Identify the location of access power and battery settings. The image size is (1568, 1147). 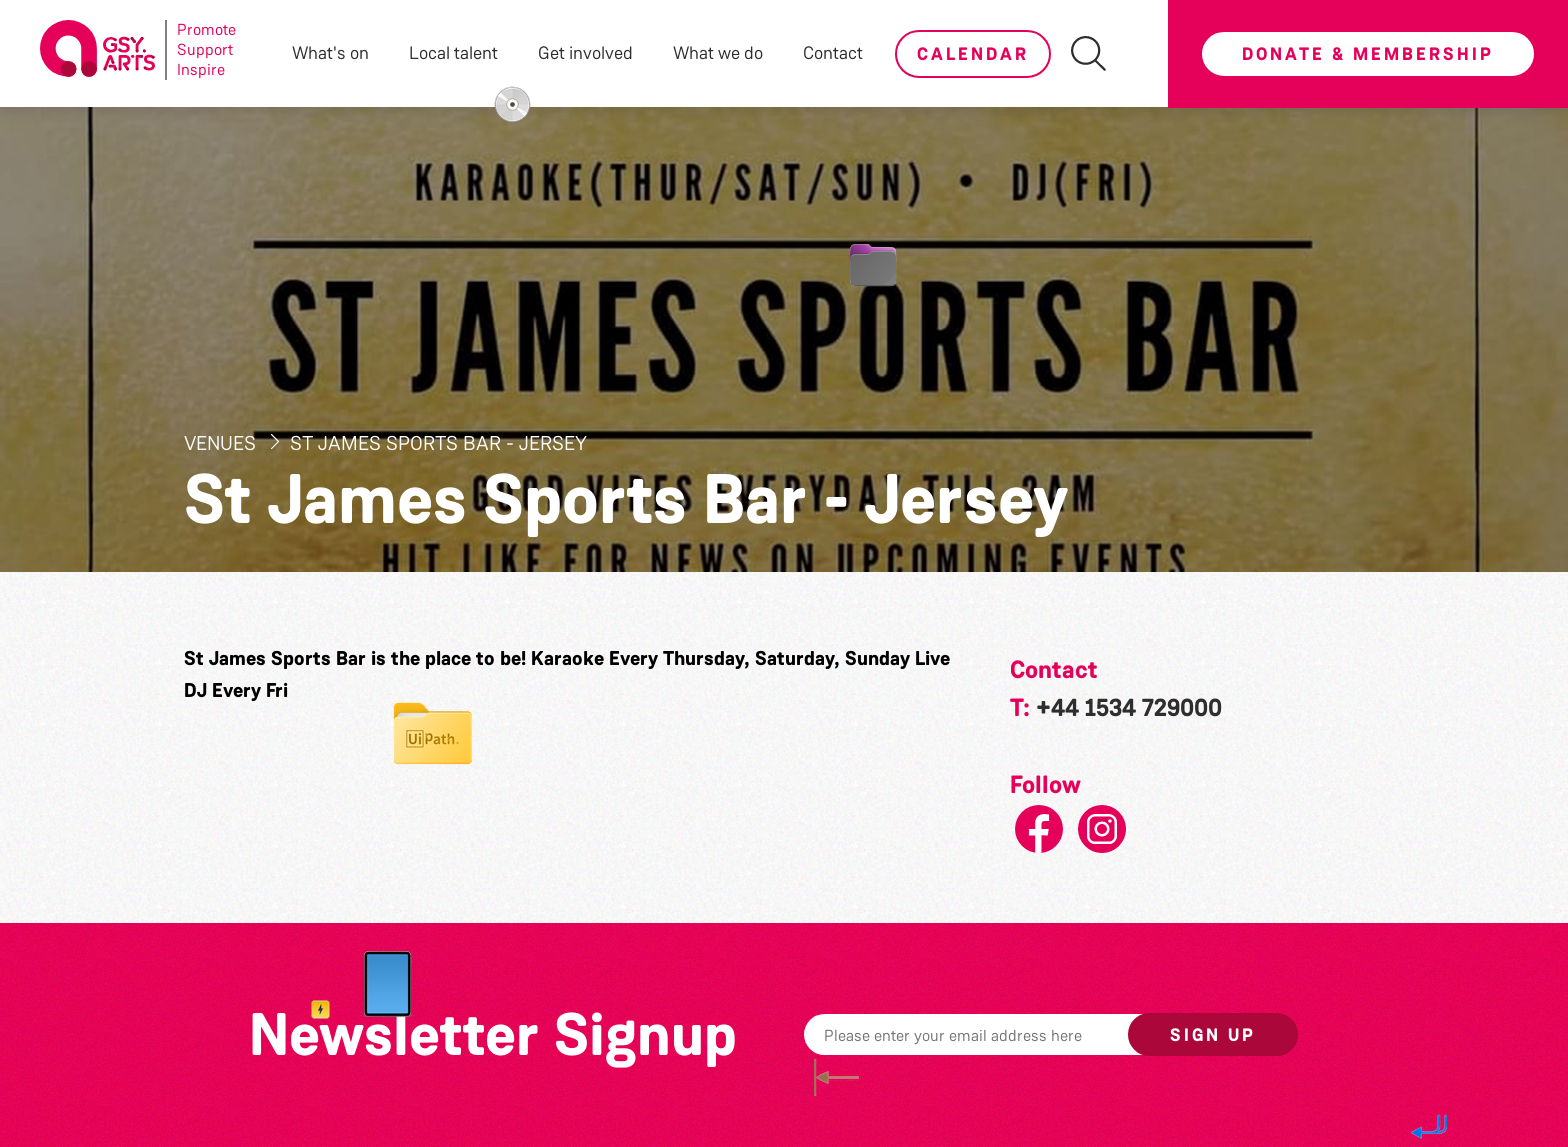
(320, 1009).